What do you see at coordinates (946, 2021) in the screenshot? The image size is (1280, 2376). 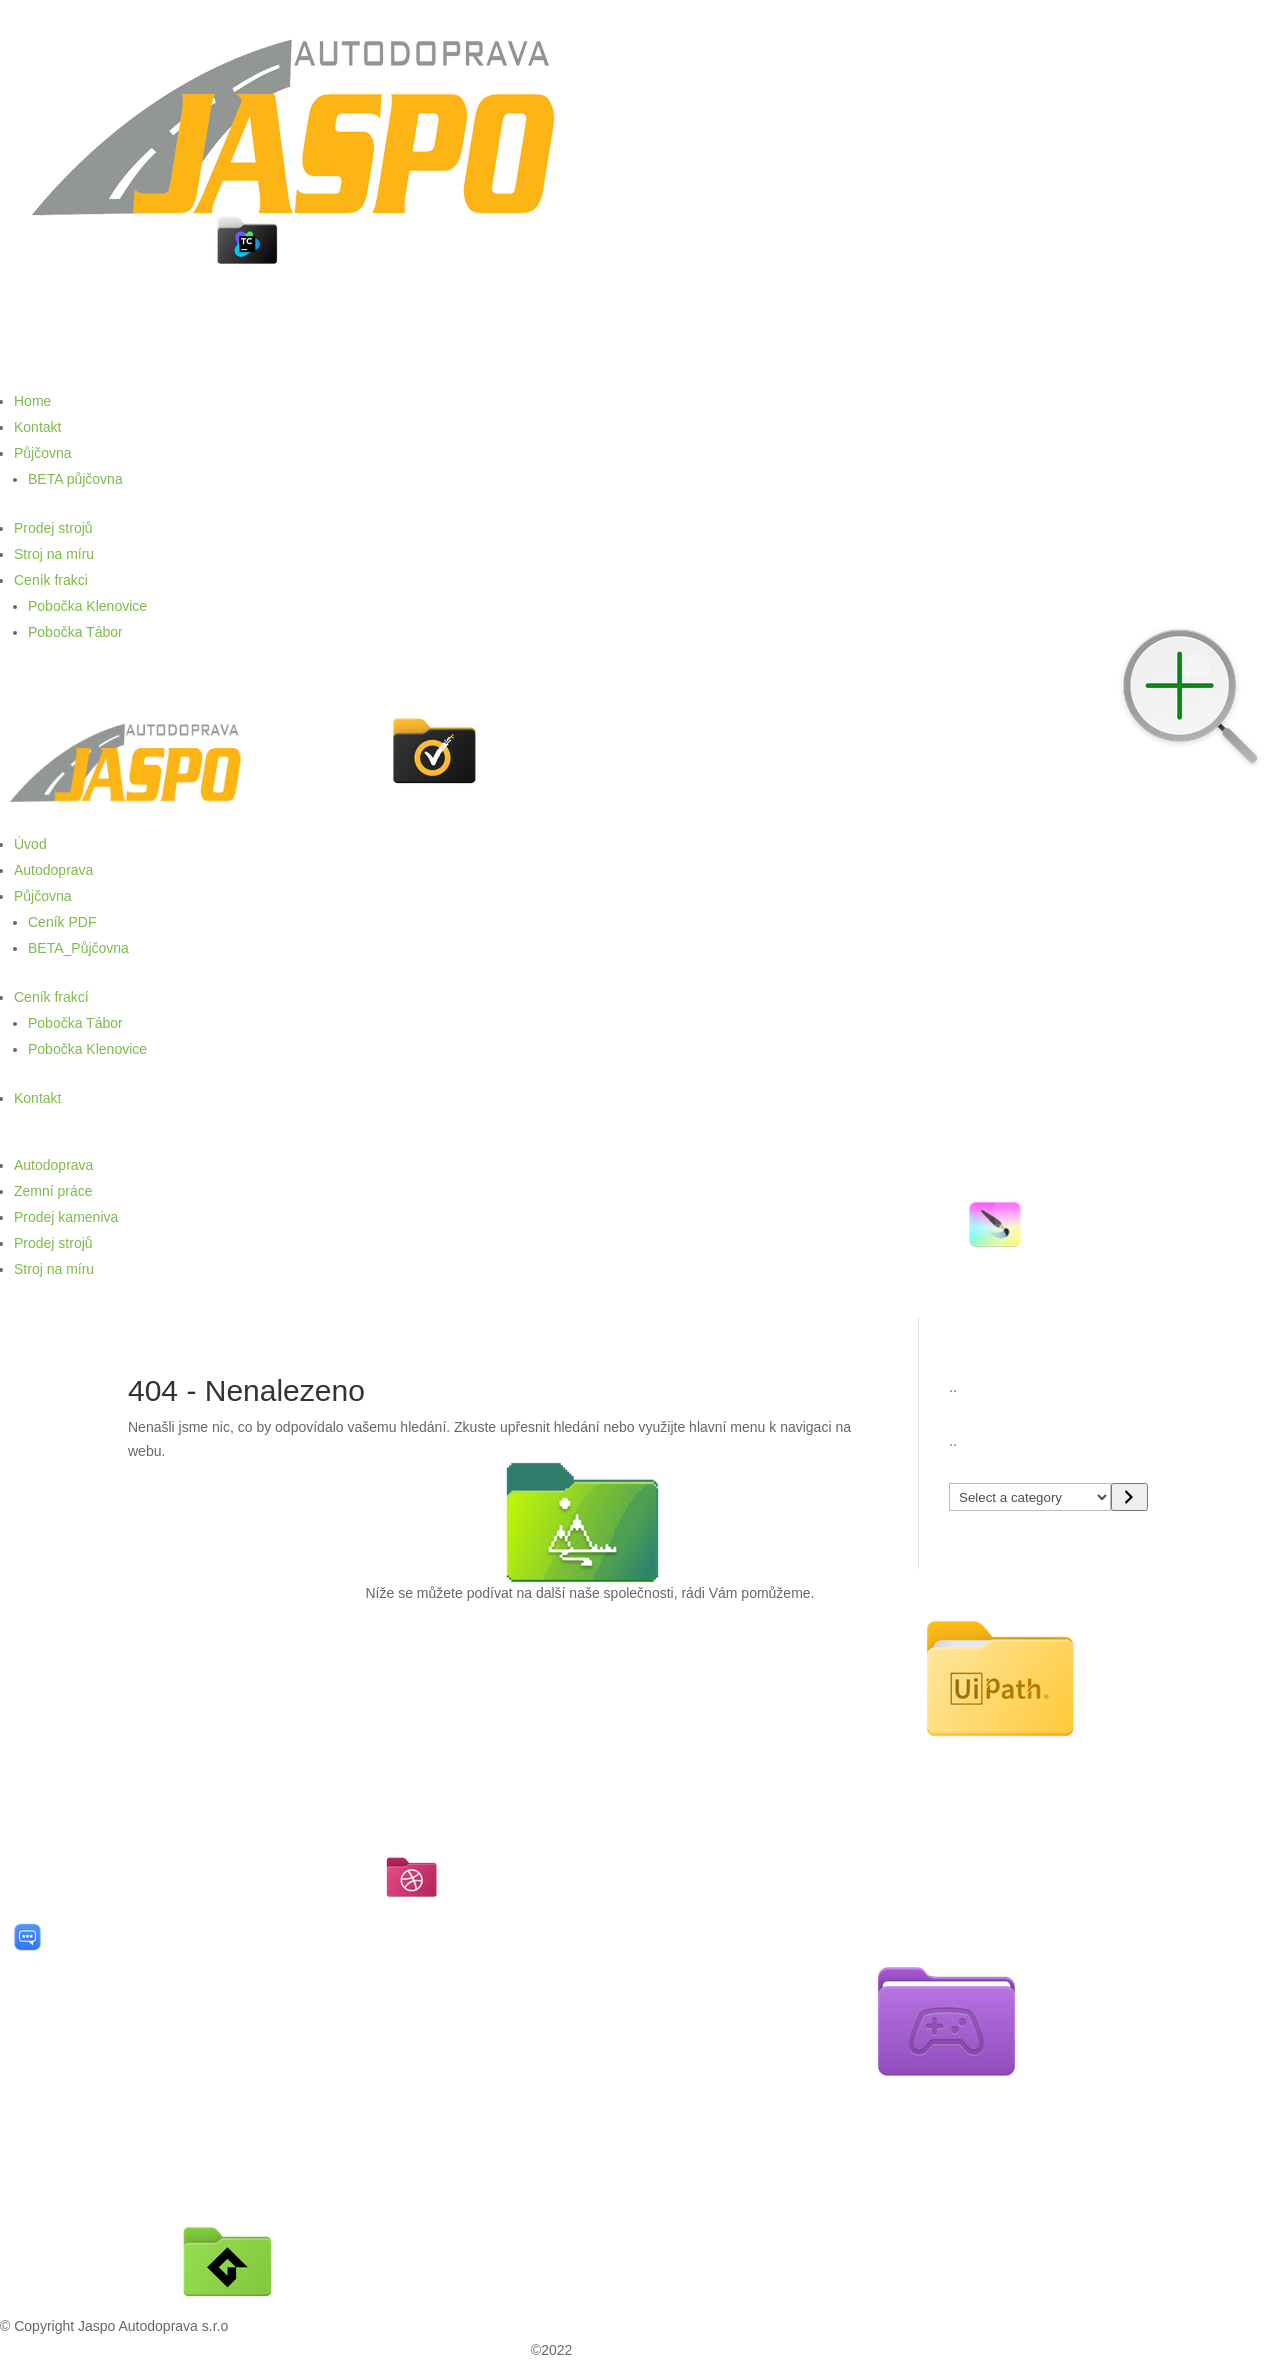 I see `open your games folder` at bounding box center [946, 2021].